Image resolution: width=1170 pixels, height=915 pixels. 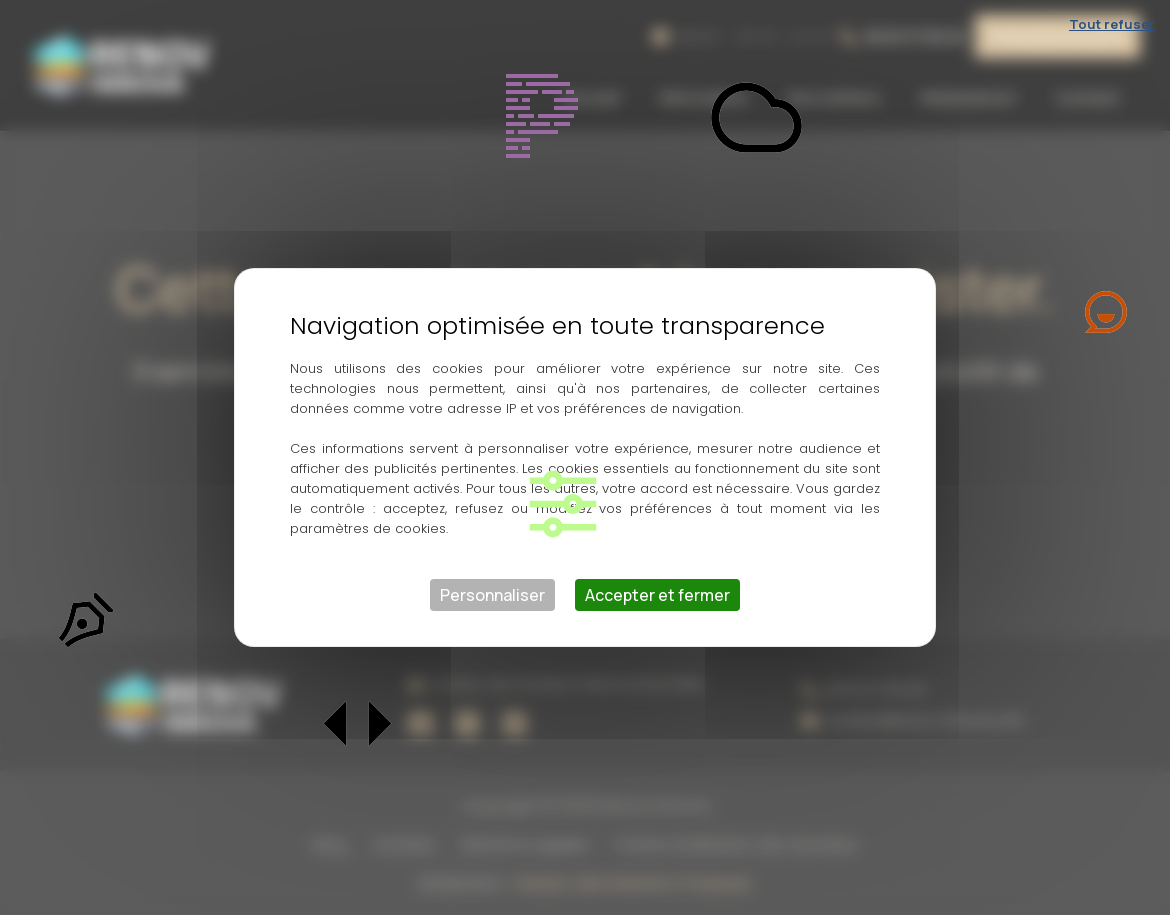 What do you see at coordinates (84, 622) in the screenshot?
I see `access drawing or illustration tools` at bounding box center [84, 622].